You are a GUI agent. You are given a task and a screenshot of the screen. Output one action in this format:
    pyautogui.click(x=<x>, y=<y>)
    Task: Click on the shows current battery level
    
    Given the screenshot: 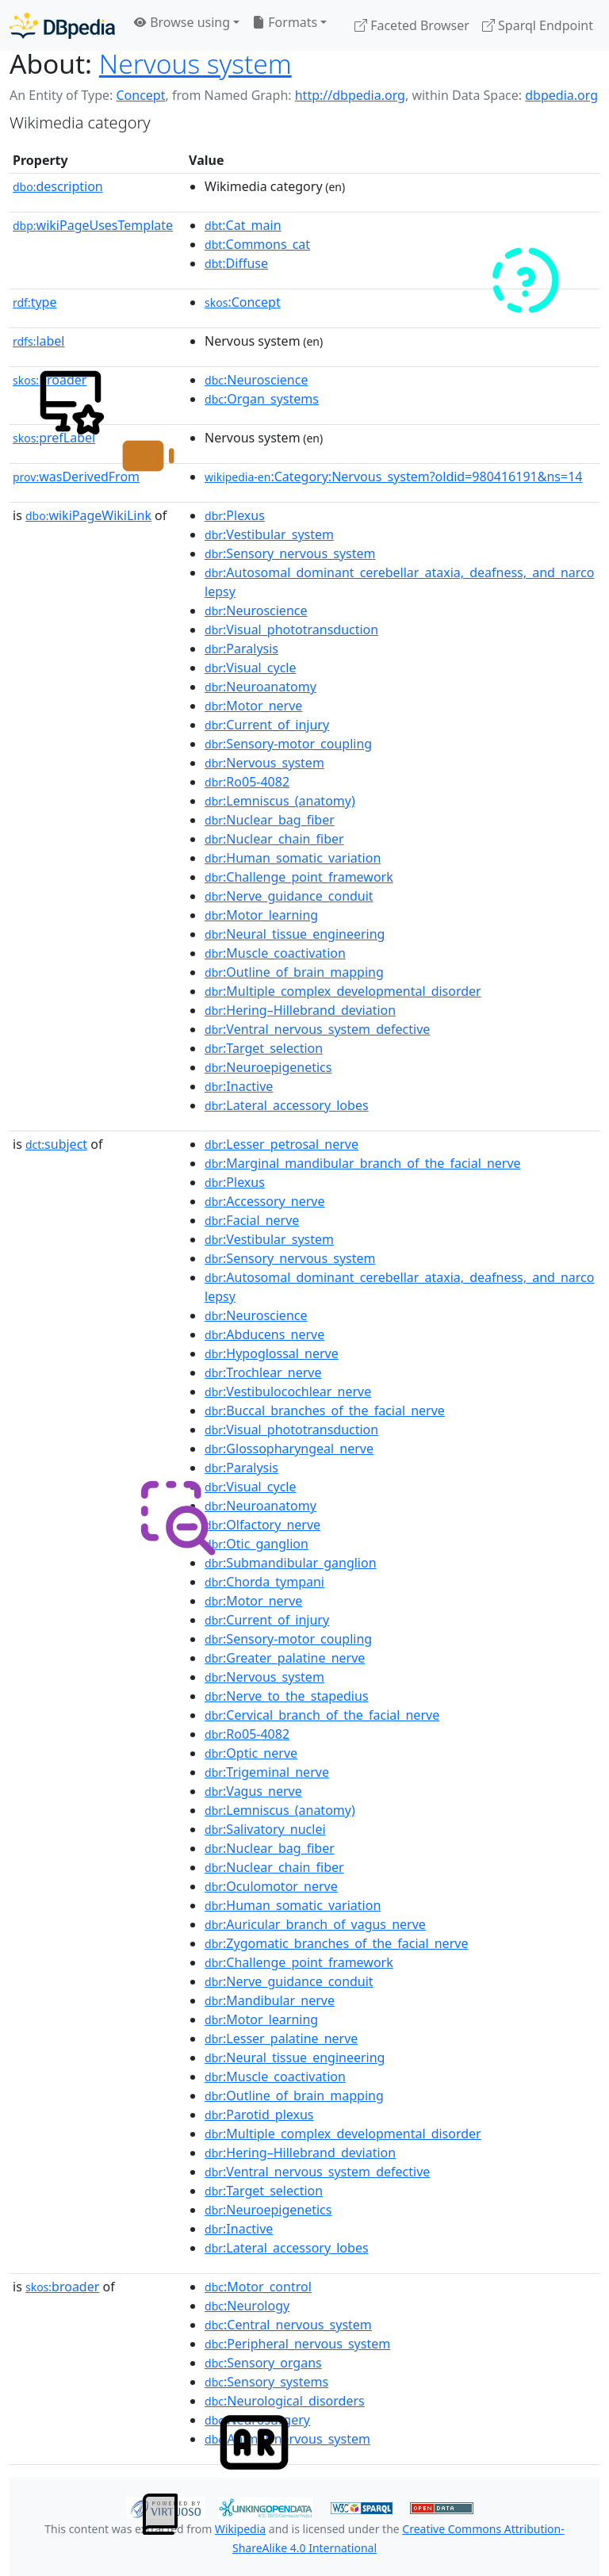 What is the action you would take?
    pyautogui.click(x=148, y=456)
    